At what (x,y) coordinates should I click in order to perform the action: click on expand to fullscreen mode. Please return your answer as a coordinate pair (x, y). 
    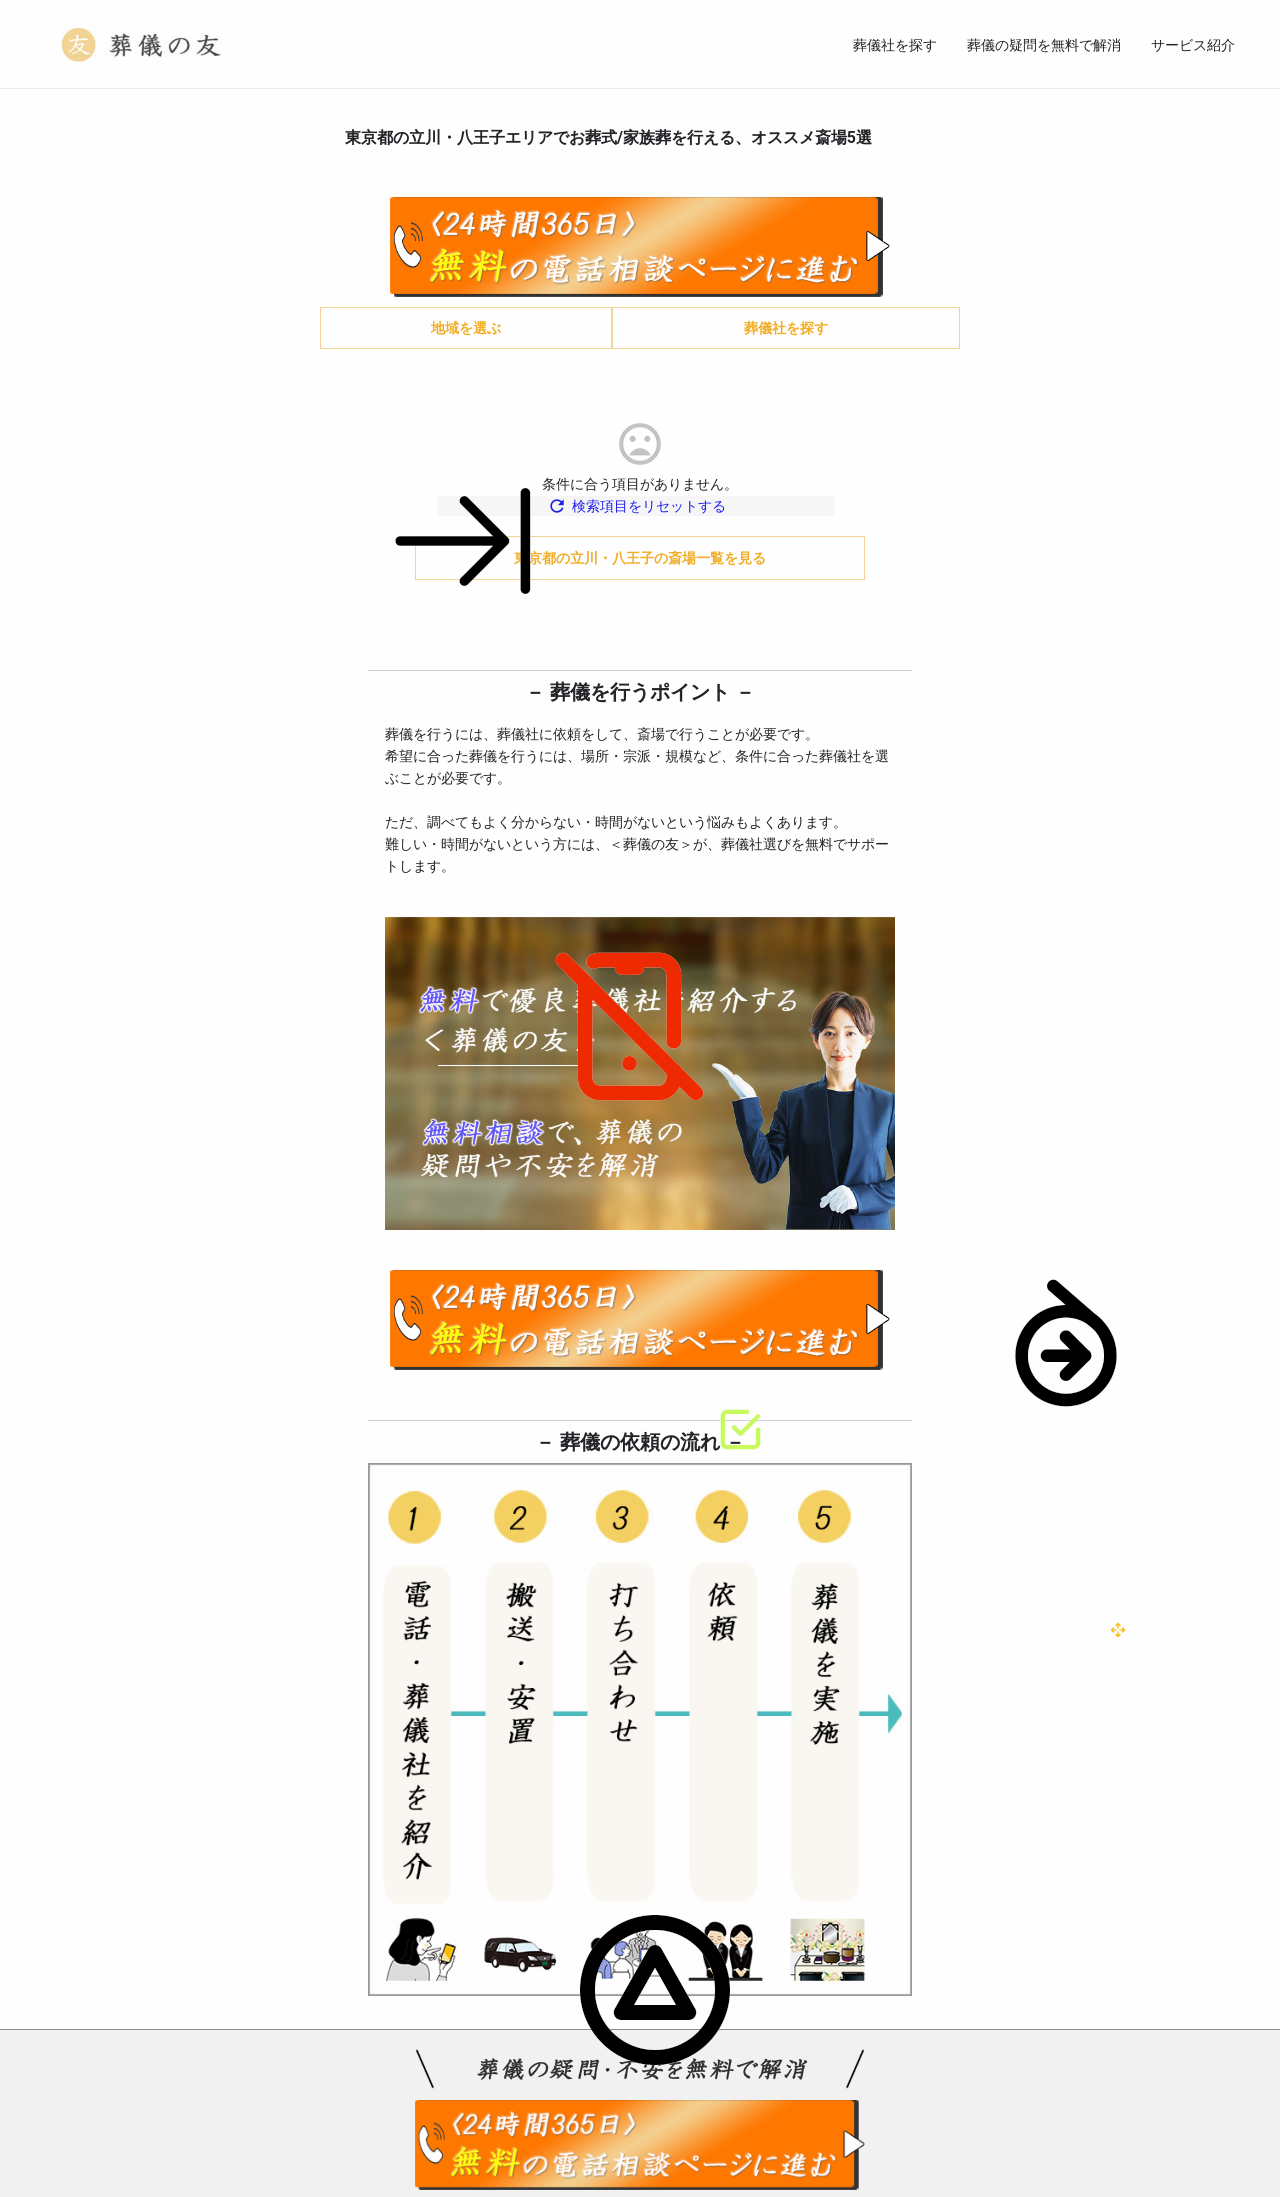
    Looking at the image, I should click on (1118, 1630).